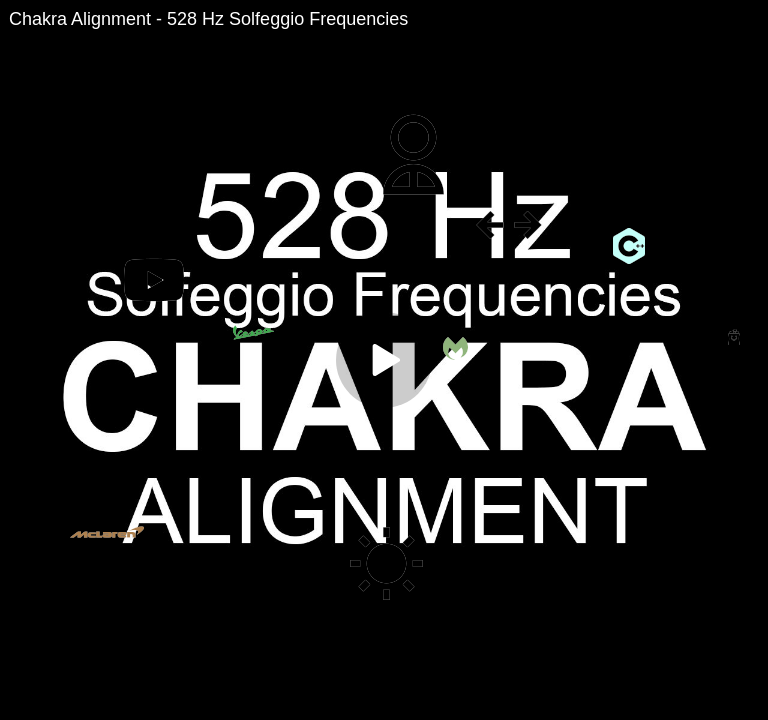 This screenshot has width=768, height=720. I want to click on view your profile, so click(413, 156).